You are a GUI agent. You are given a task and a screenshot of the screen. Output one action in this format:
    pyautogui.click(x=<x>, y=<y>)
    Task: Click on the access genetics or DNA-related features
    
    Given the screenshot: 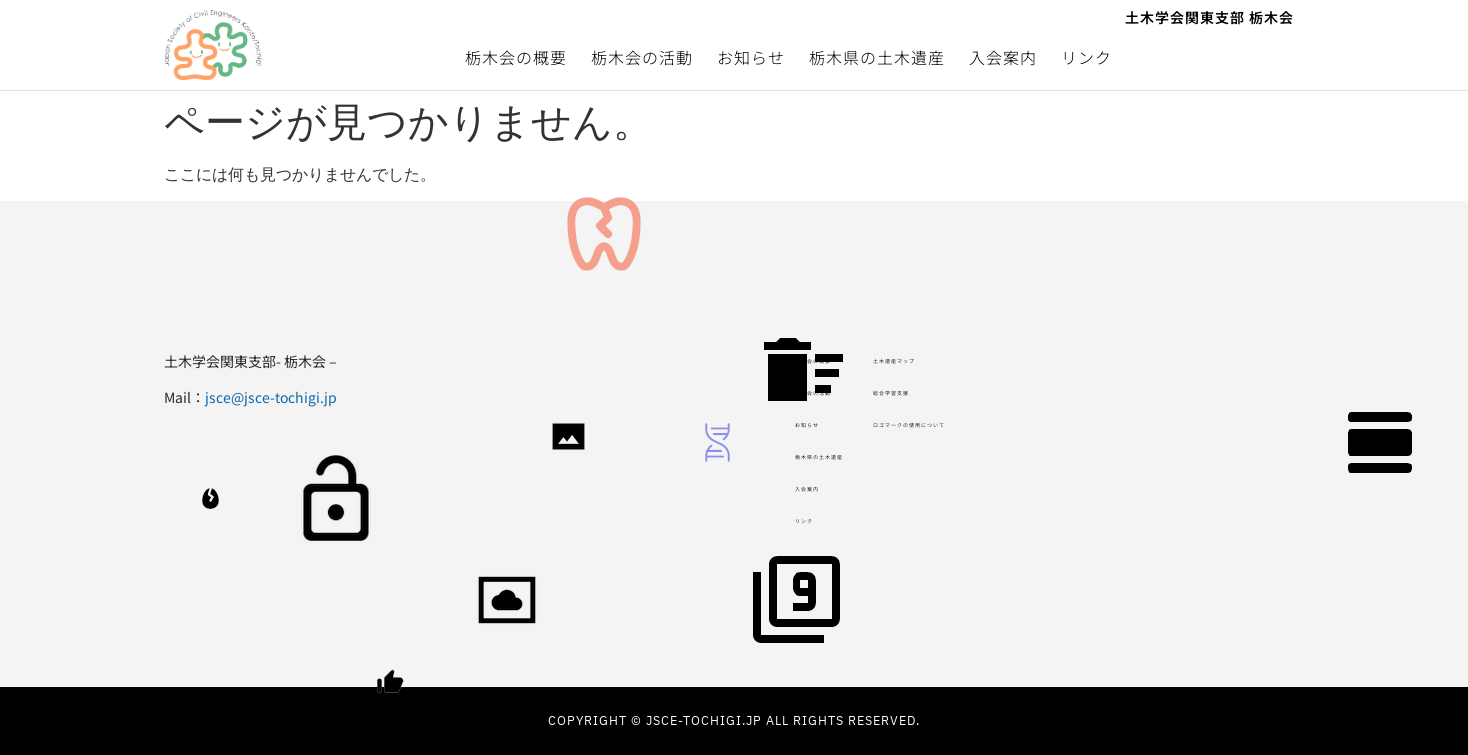 What is the action you would take?
    pyautogui.click(x=717, y=442)
    